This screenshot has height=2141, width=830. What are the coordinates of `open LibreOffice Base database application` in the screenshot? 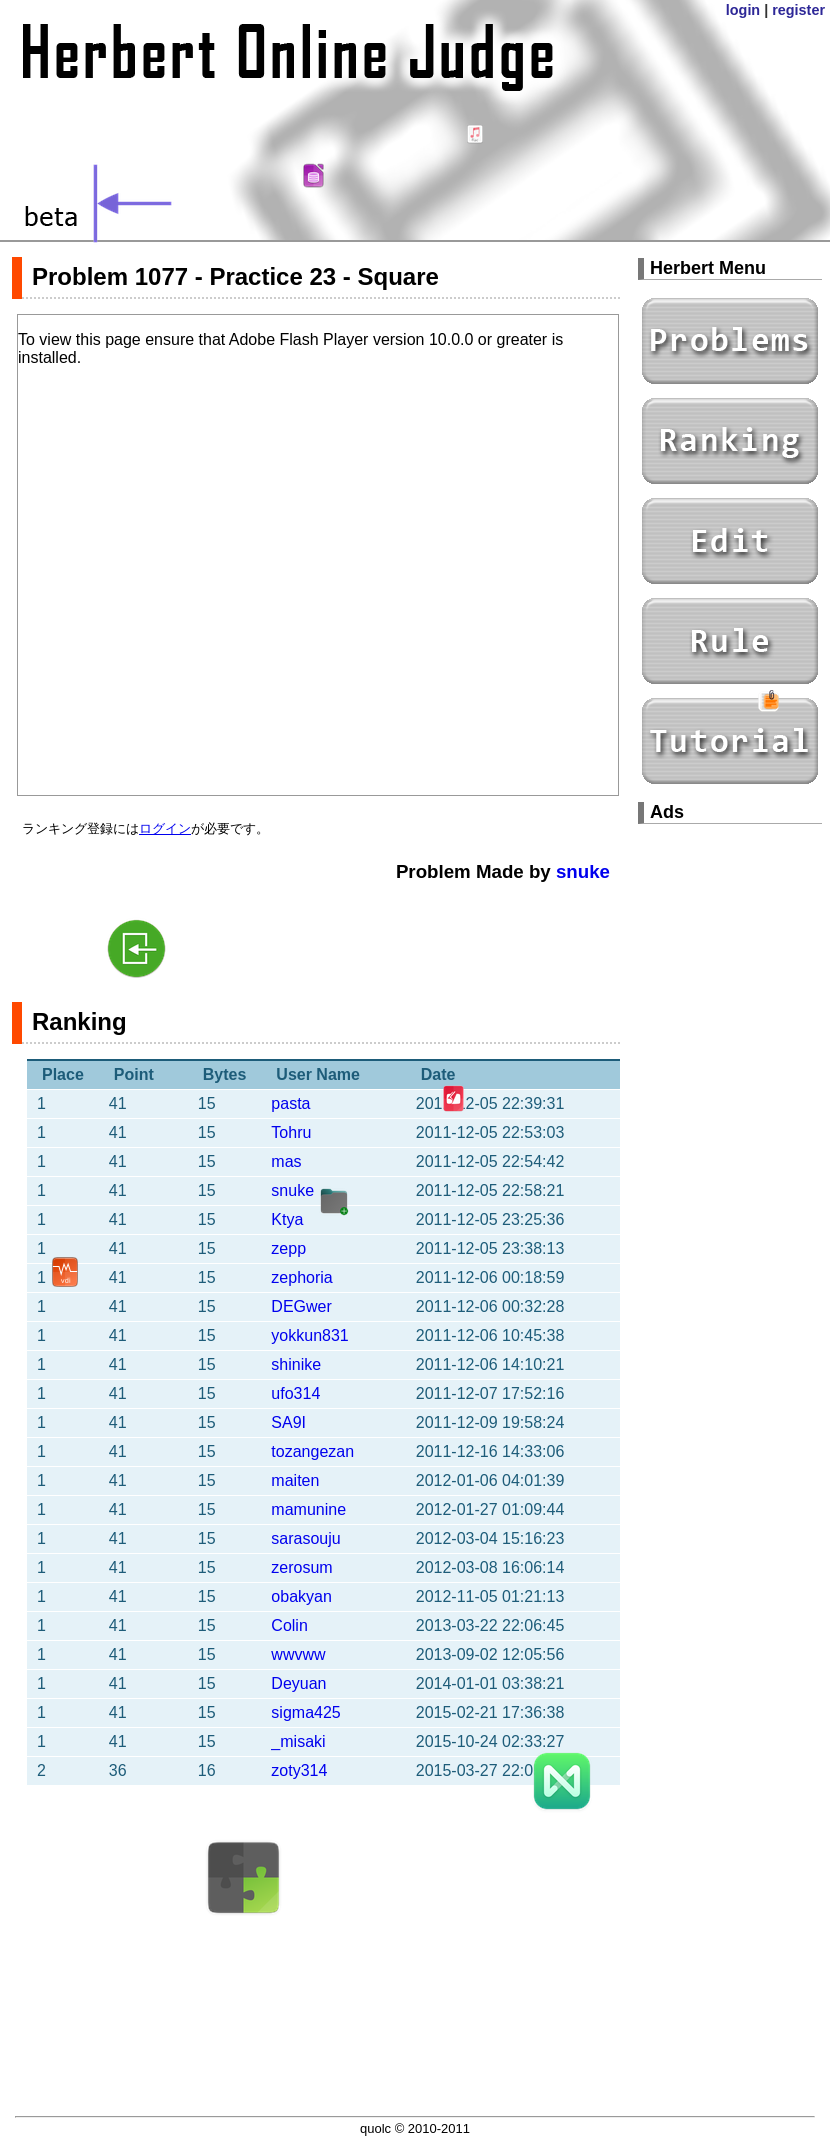 It's located at (313, 175).